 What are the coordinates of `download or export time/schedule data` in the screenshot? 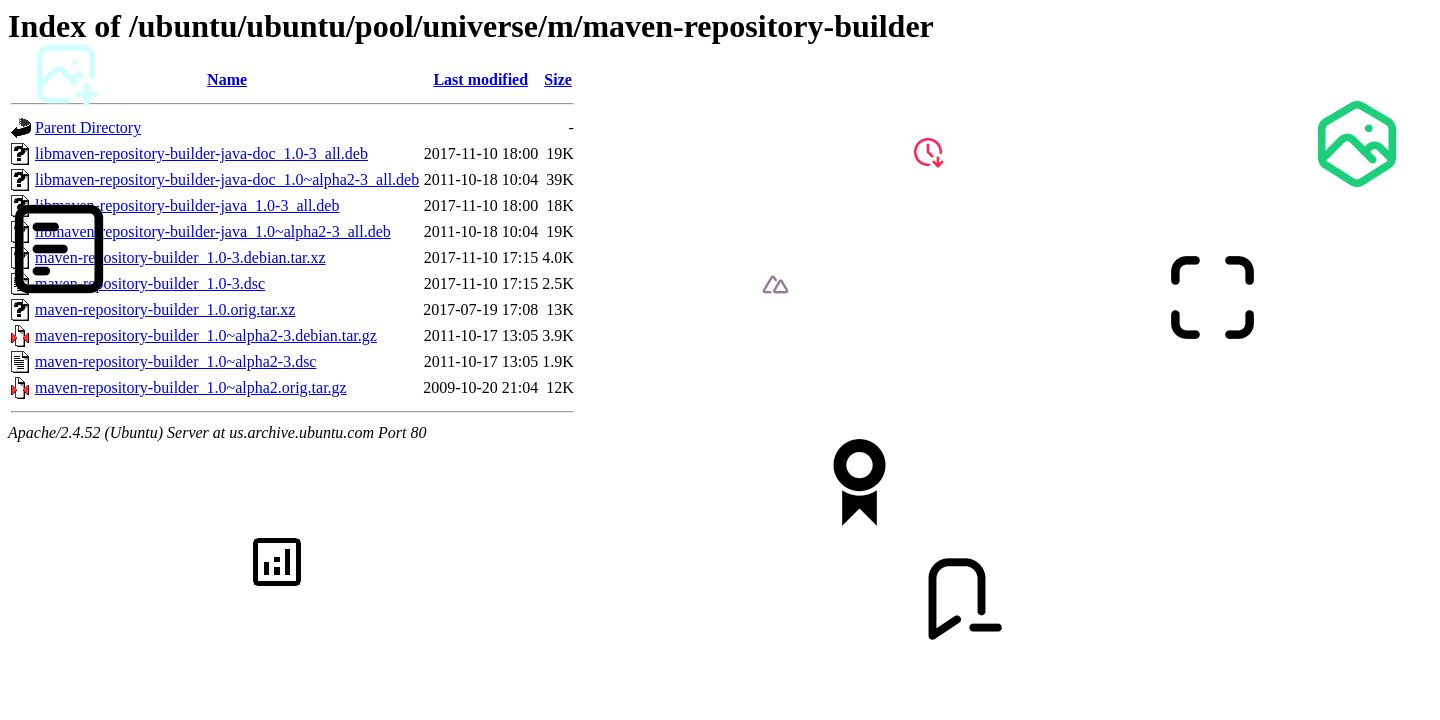 It's located at (928, 152).